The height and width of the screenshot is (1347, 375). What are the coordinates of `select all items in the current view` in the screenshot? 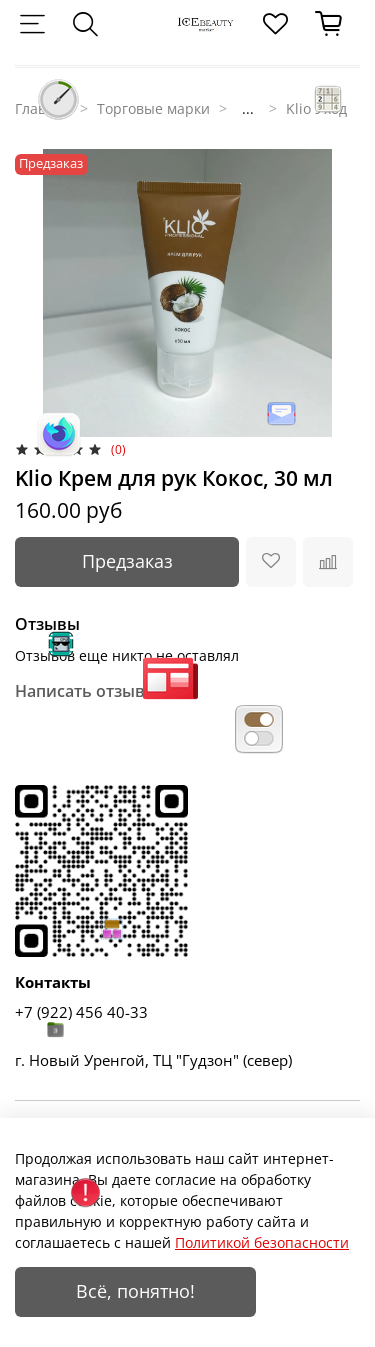 It's located at (112, 929).